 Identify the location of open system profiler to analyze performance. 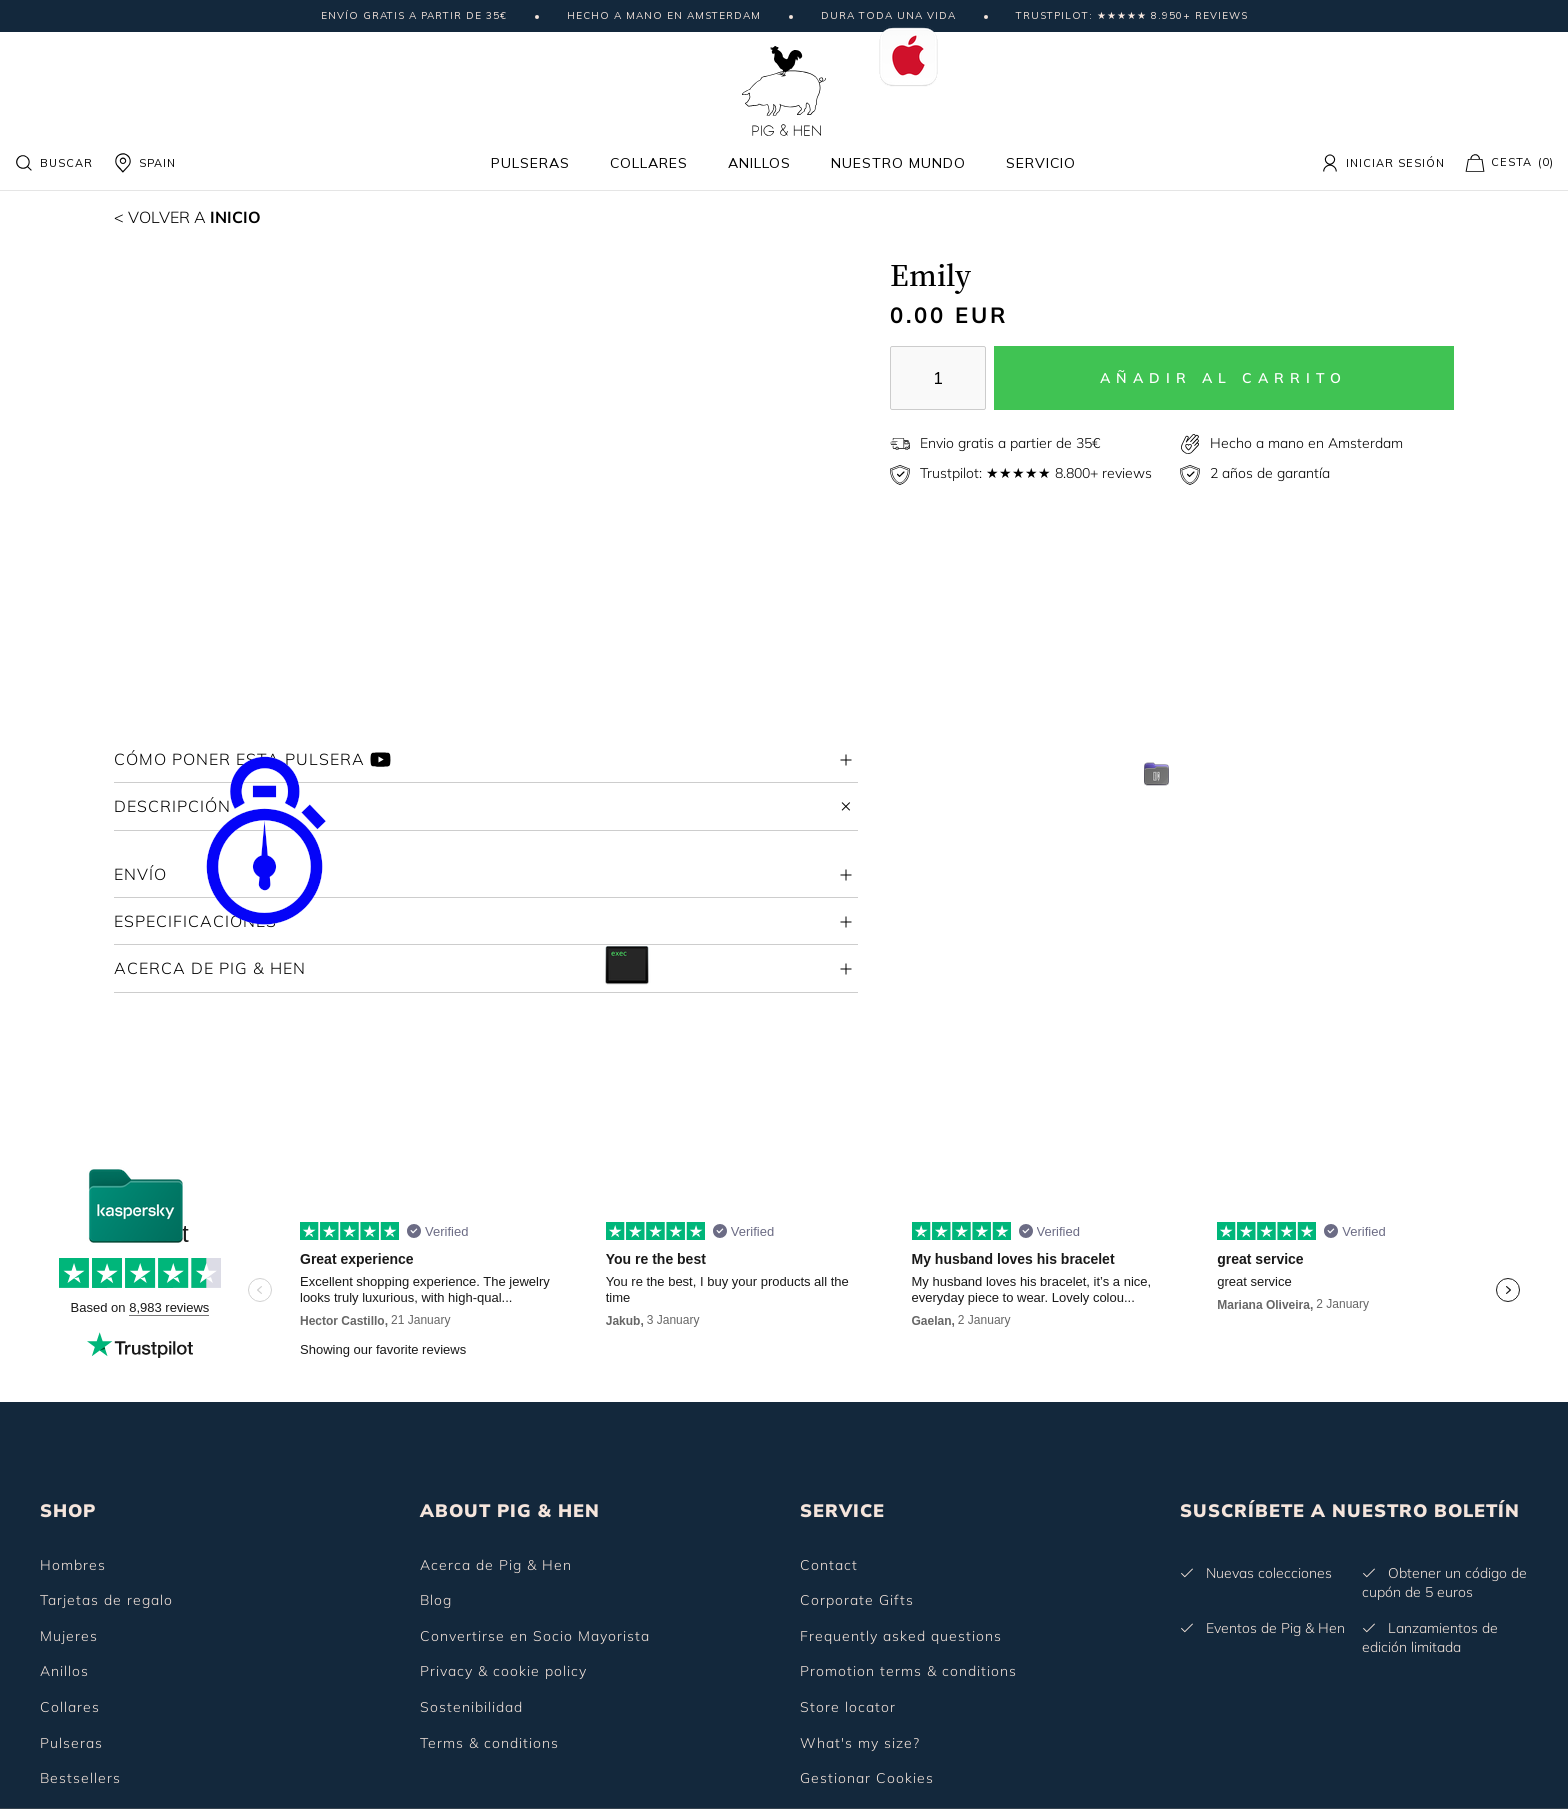
(264, 843).